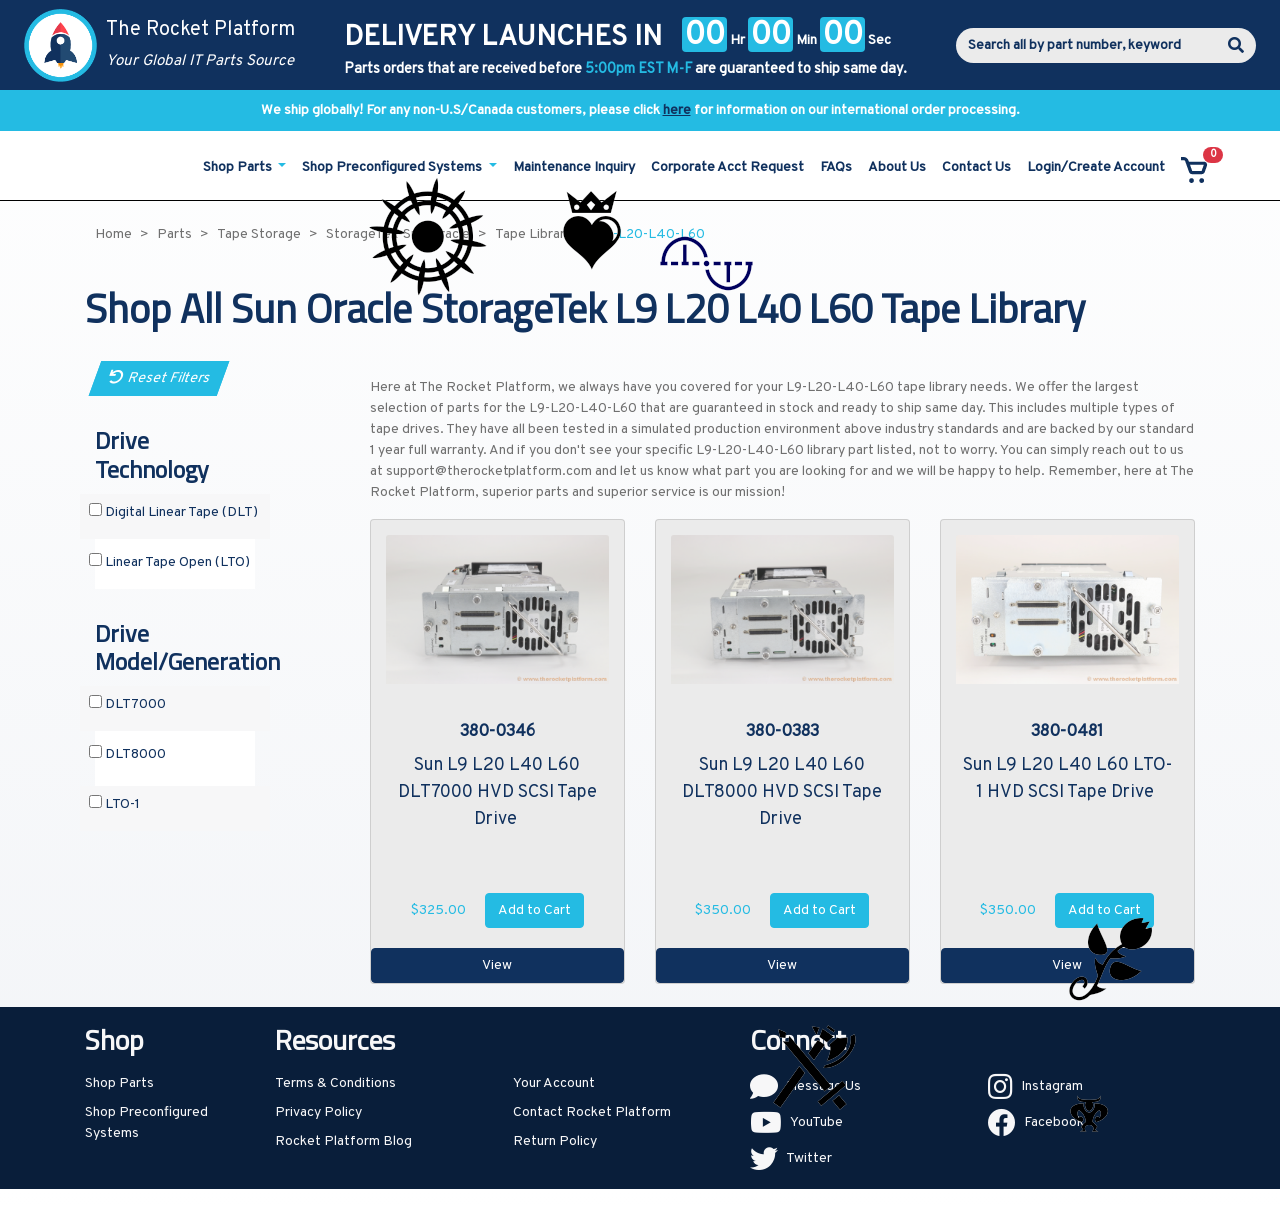 The width and height of the screenshot is (1280, 1205). I want to click on select minotaur character or enemy type, so click(1089, 1114).